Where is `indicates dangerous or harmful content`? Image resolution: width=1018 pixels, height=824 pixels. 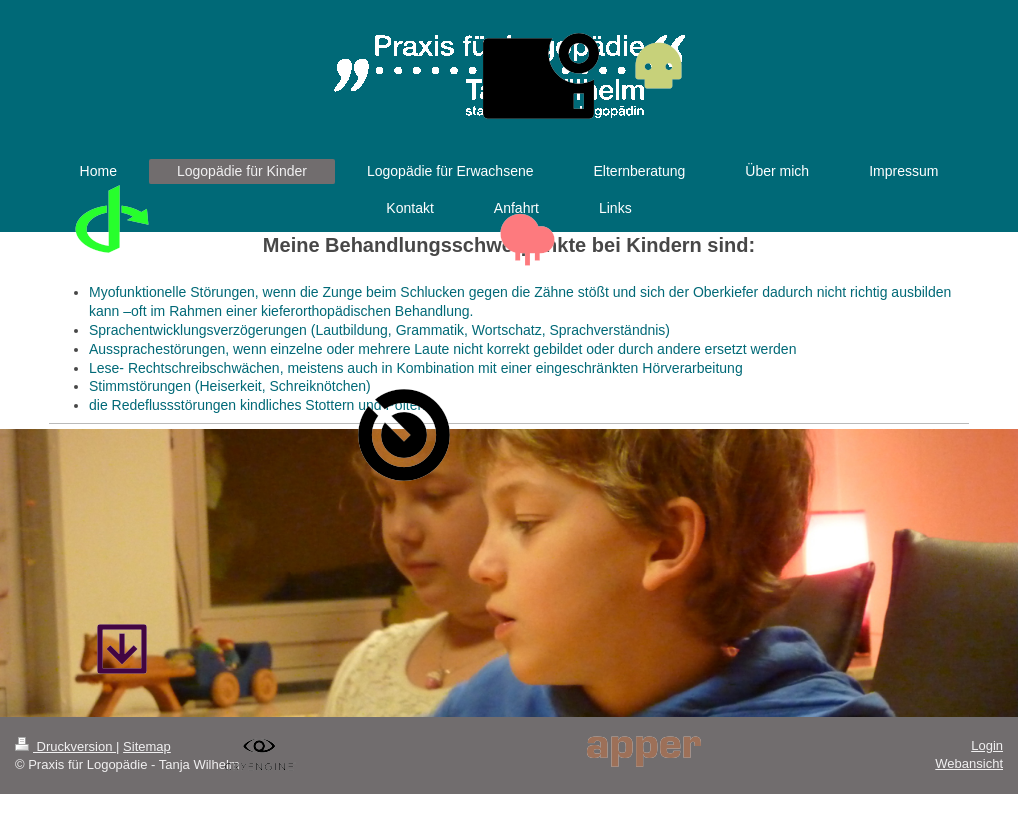 indicates dangerous or harmful content is located at coordinates (658, 65).